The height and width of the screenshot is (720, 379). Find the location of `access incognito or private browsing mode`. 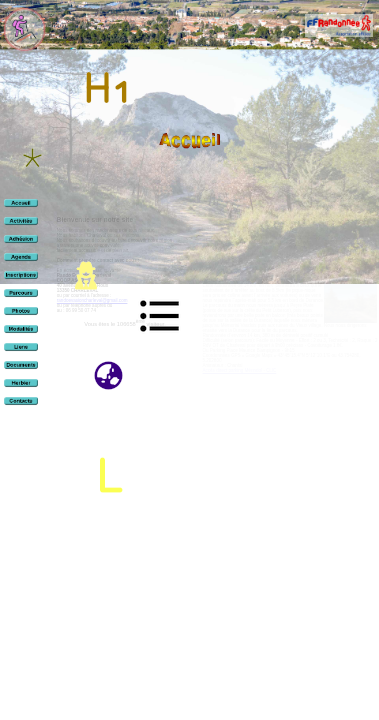

access incognito or private browsing mode is located at coordinates (86, 276).